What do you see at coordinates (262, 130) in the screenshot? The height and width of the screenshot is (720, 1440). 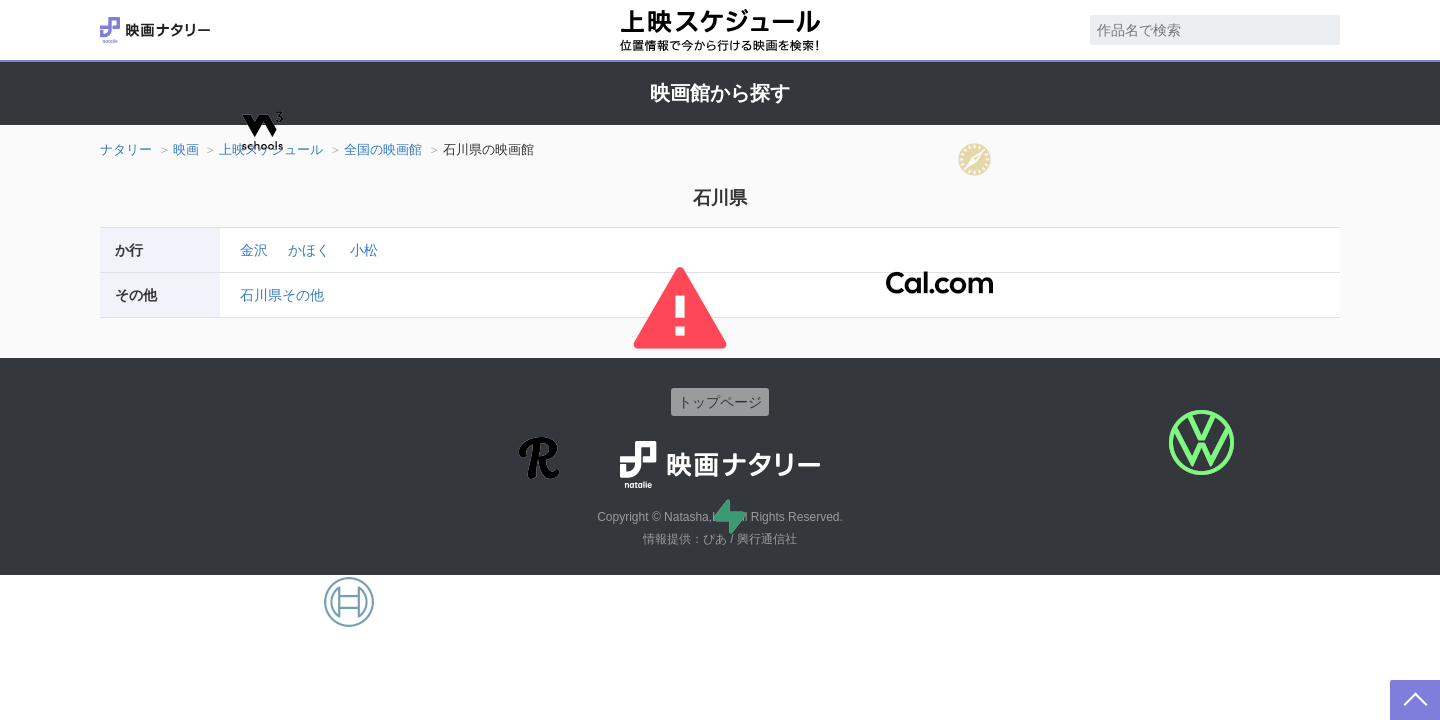 I see `visit W3Schools website` at bounding box center [262, 130].